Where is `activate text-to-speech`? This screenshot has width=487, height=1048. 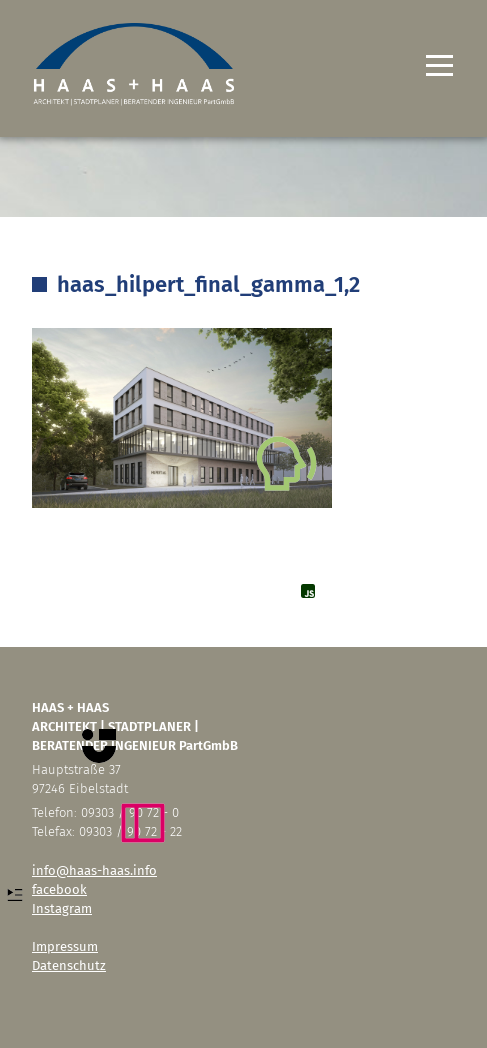 activate text-to-speech is located at coordinates (286, 463).